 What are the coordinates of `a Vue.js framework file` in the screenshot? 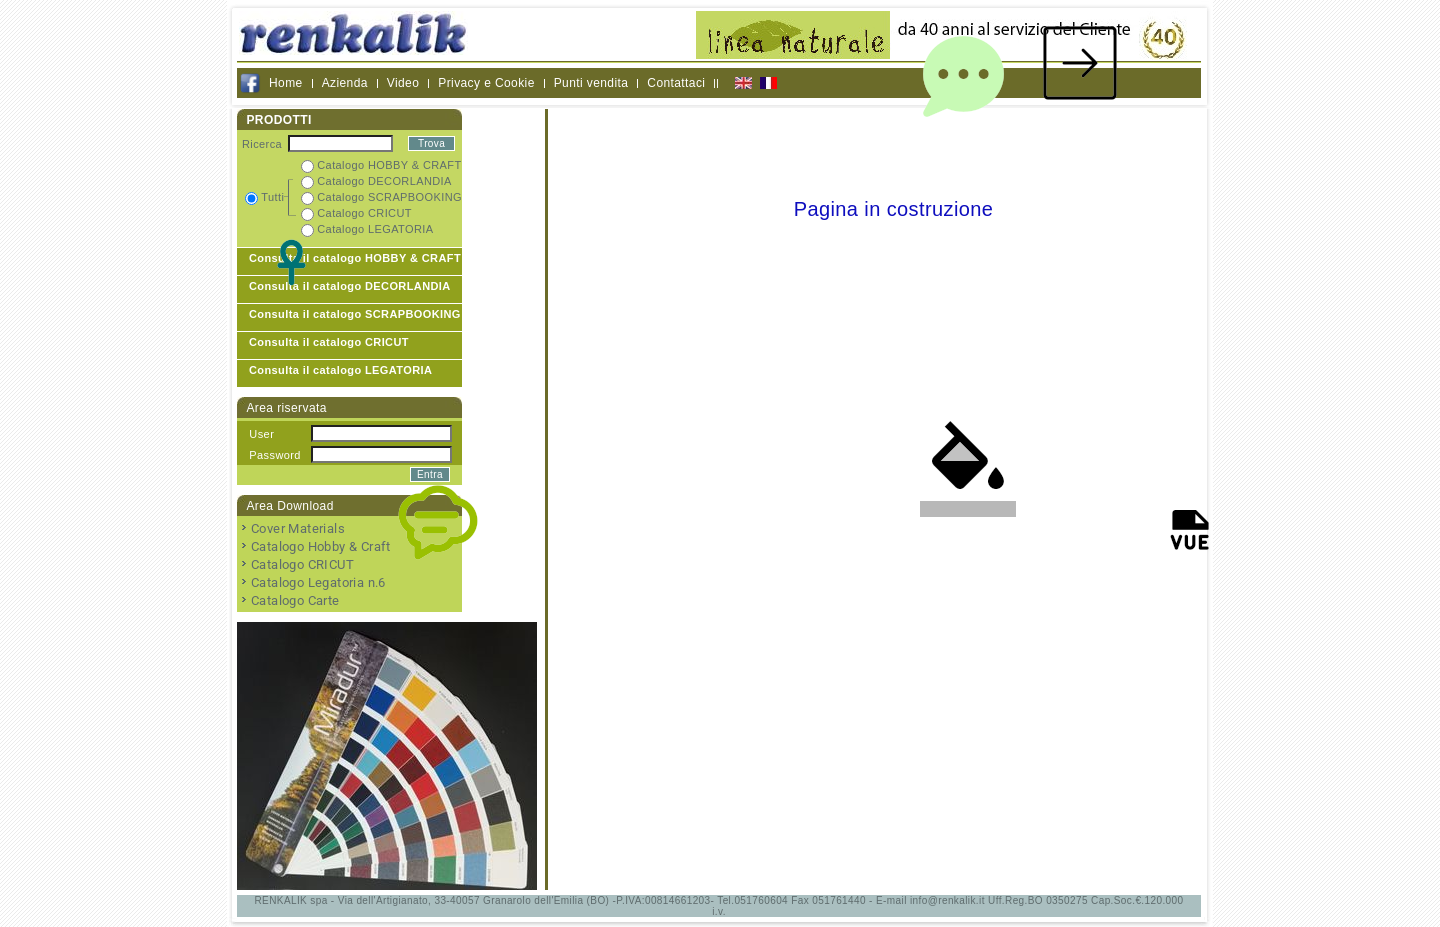 It's located at (1190, 531).